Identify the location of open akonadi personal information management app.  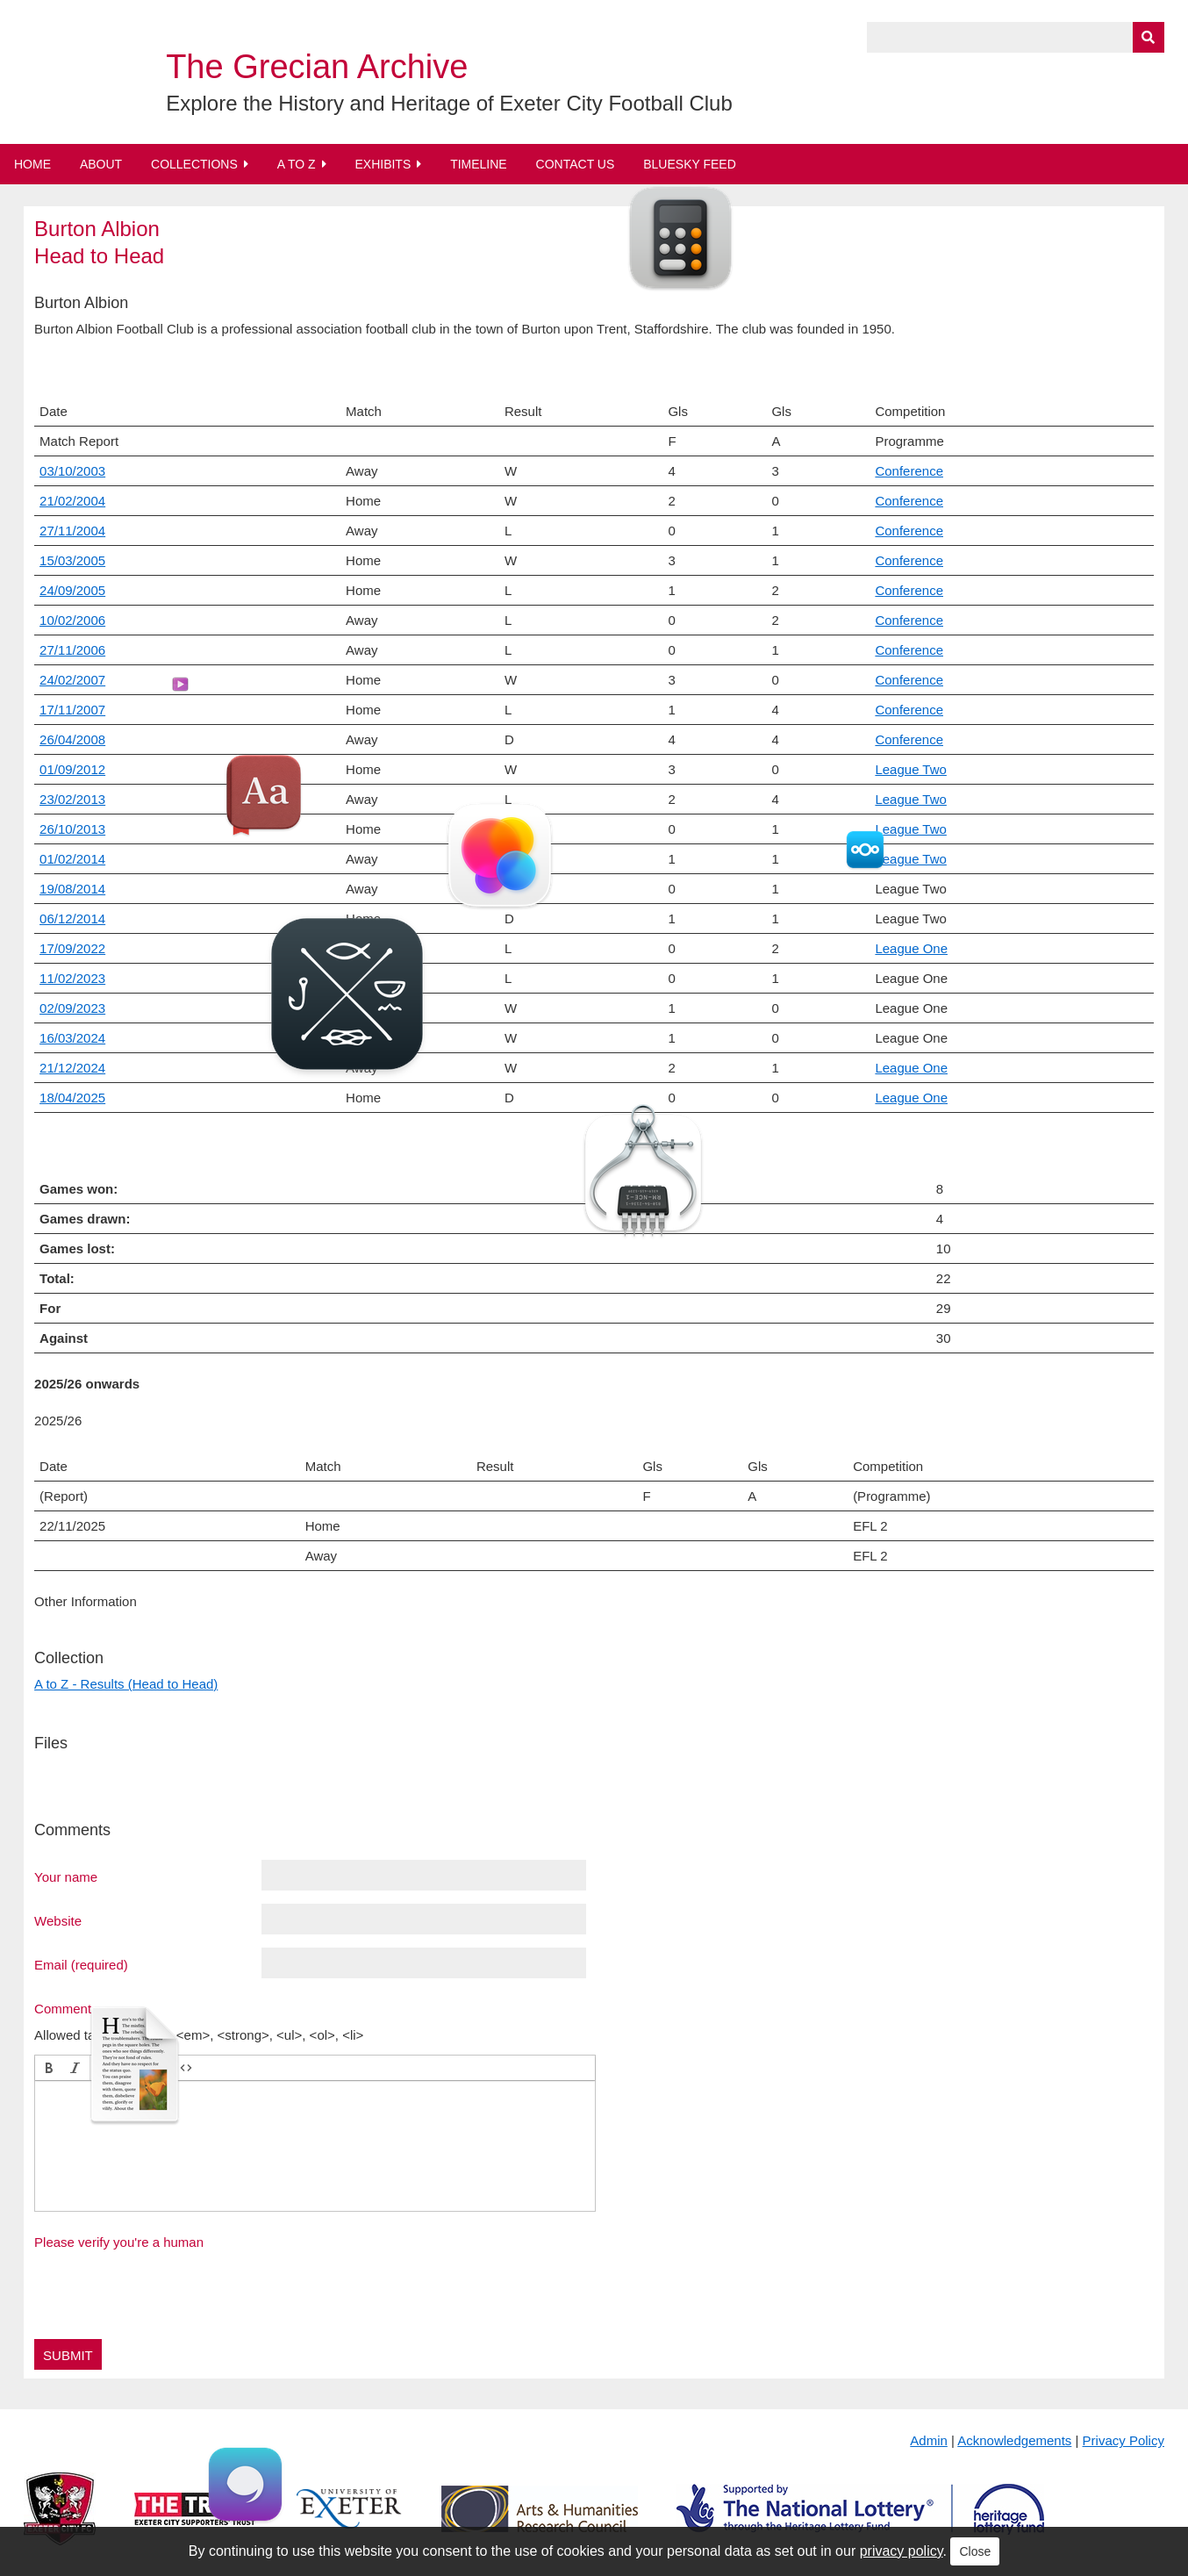
(245, 2484).